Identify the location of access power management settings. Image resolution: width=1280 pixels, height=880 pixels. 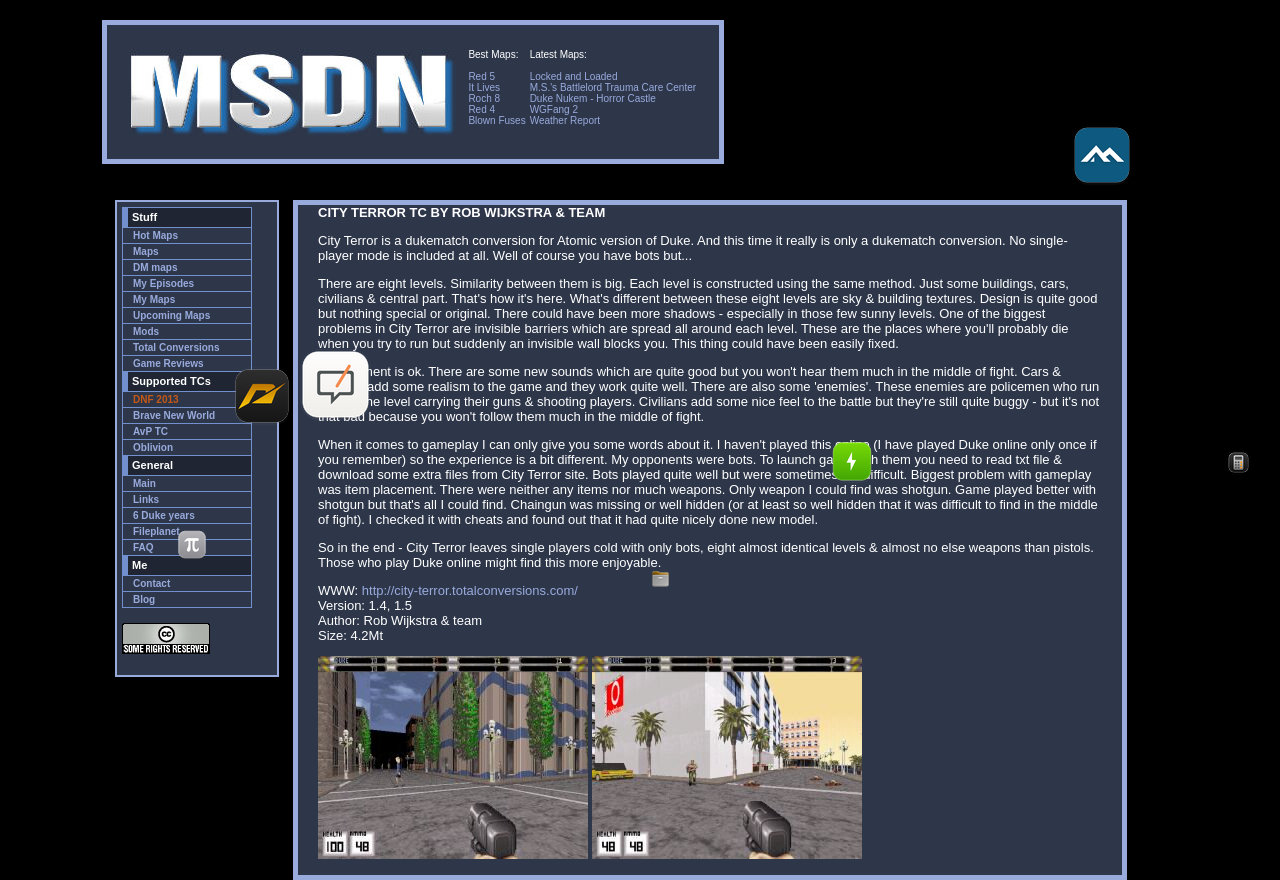
(852, 462).